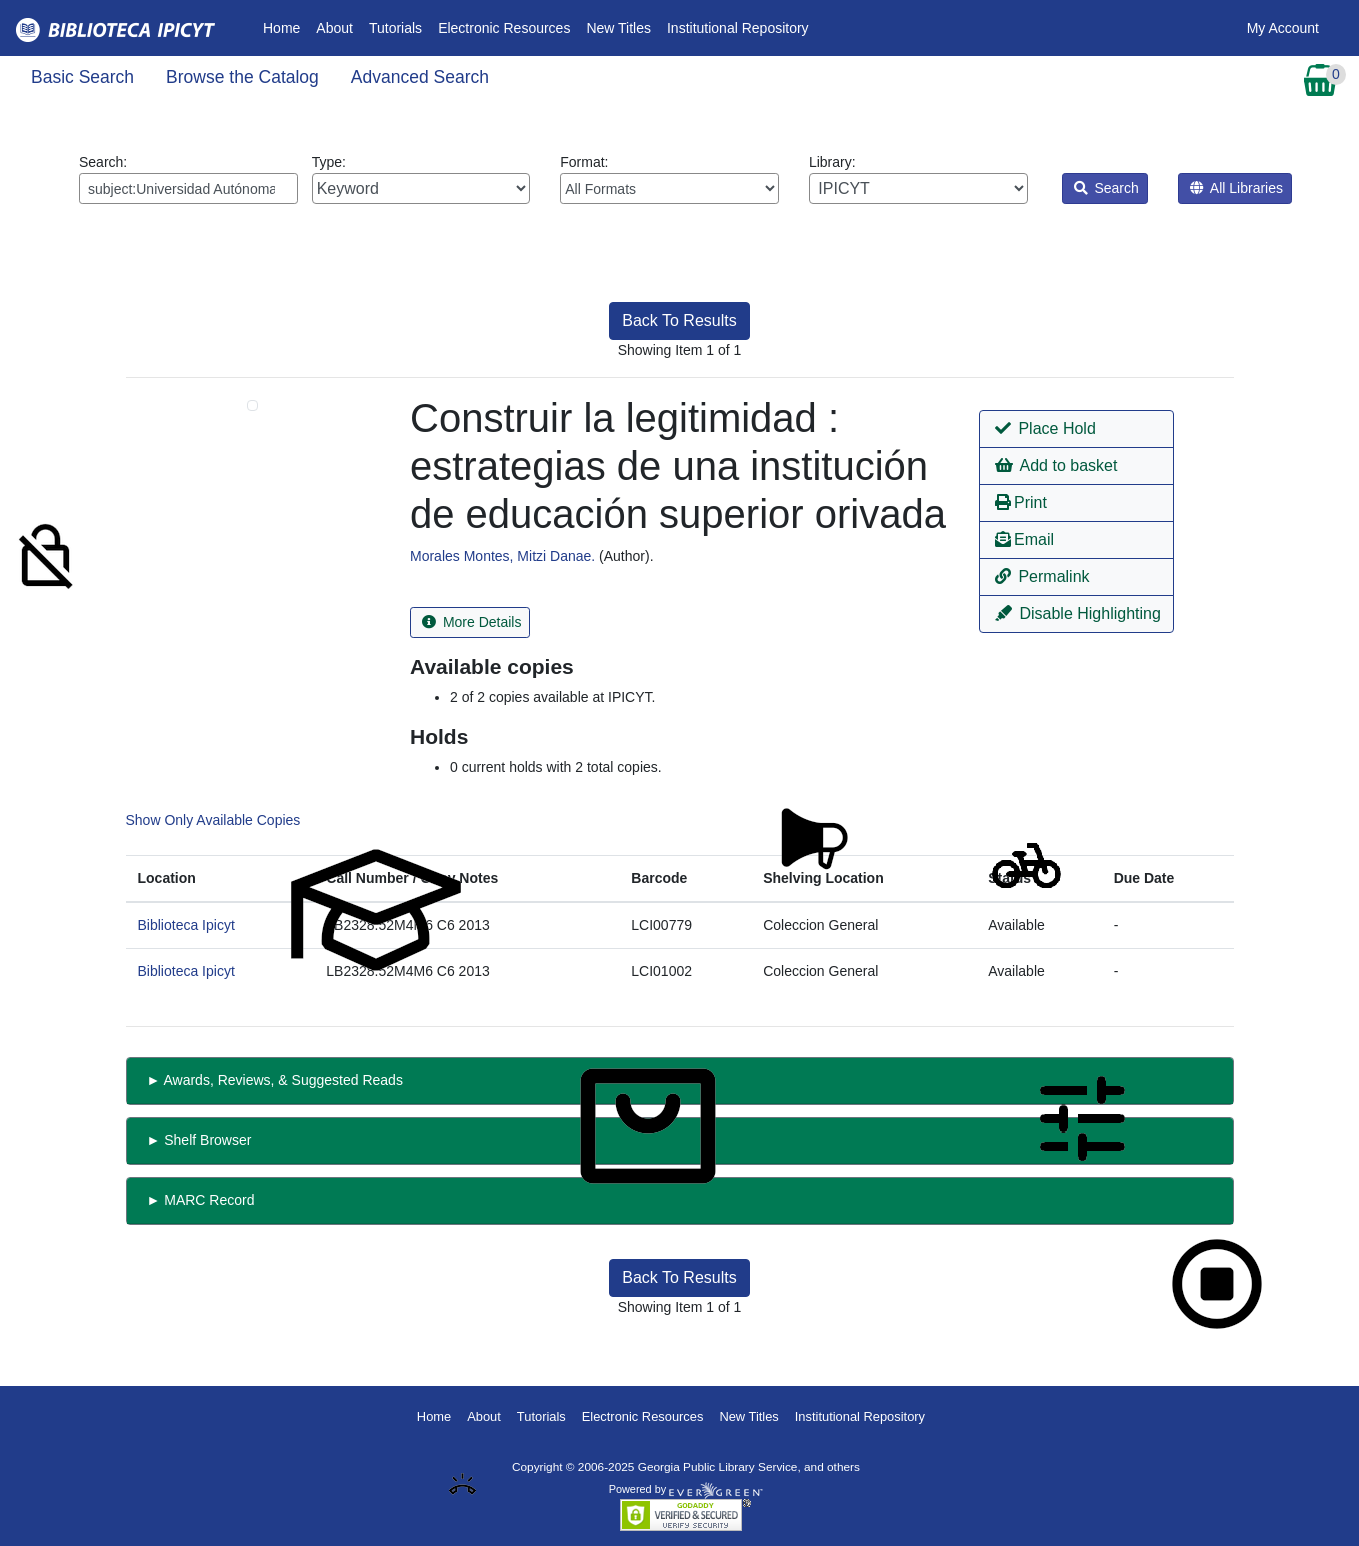  What do you see at coordinates (1217, 1284) in the screenshot?
I see `stop media playback` at bounding box center [1217, 1284].